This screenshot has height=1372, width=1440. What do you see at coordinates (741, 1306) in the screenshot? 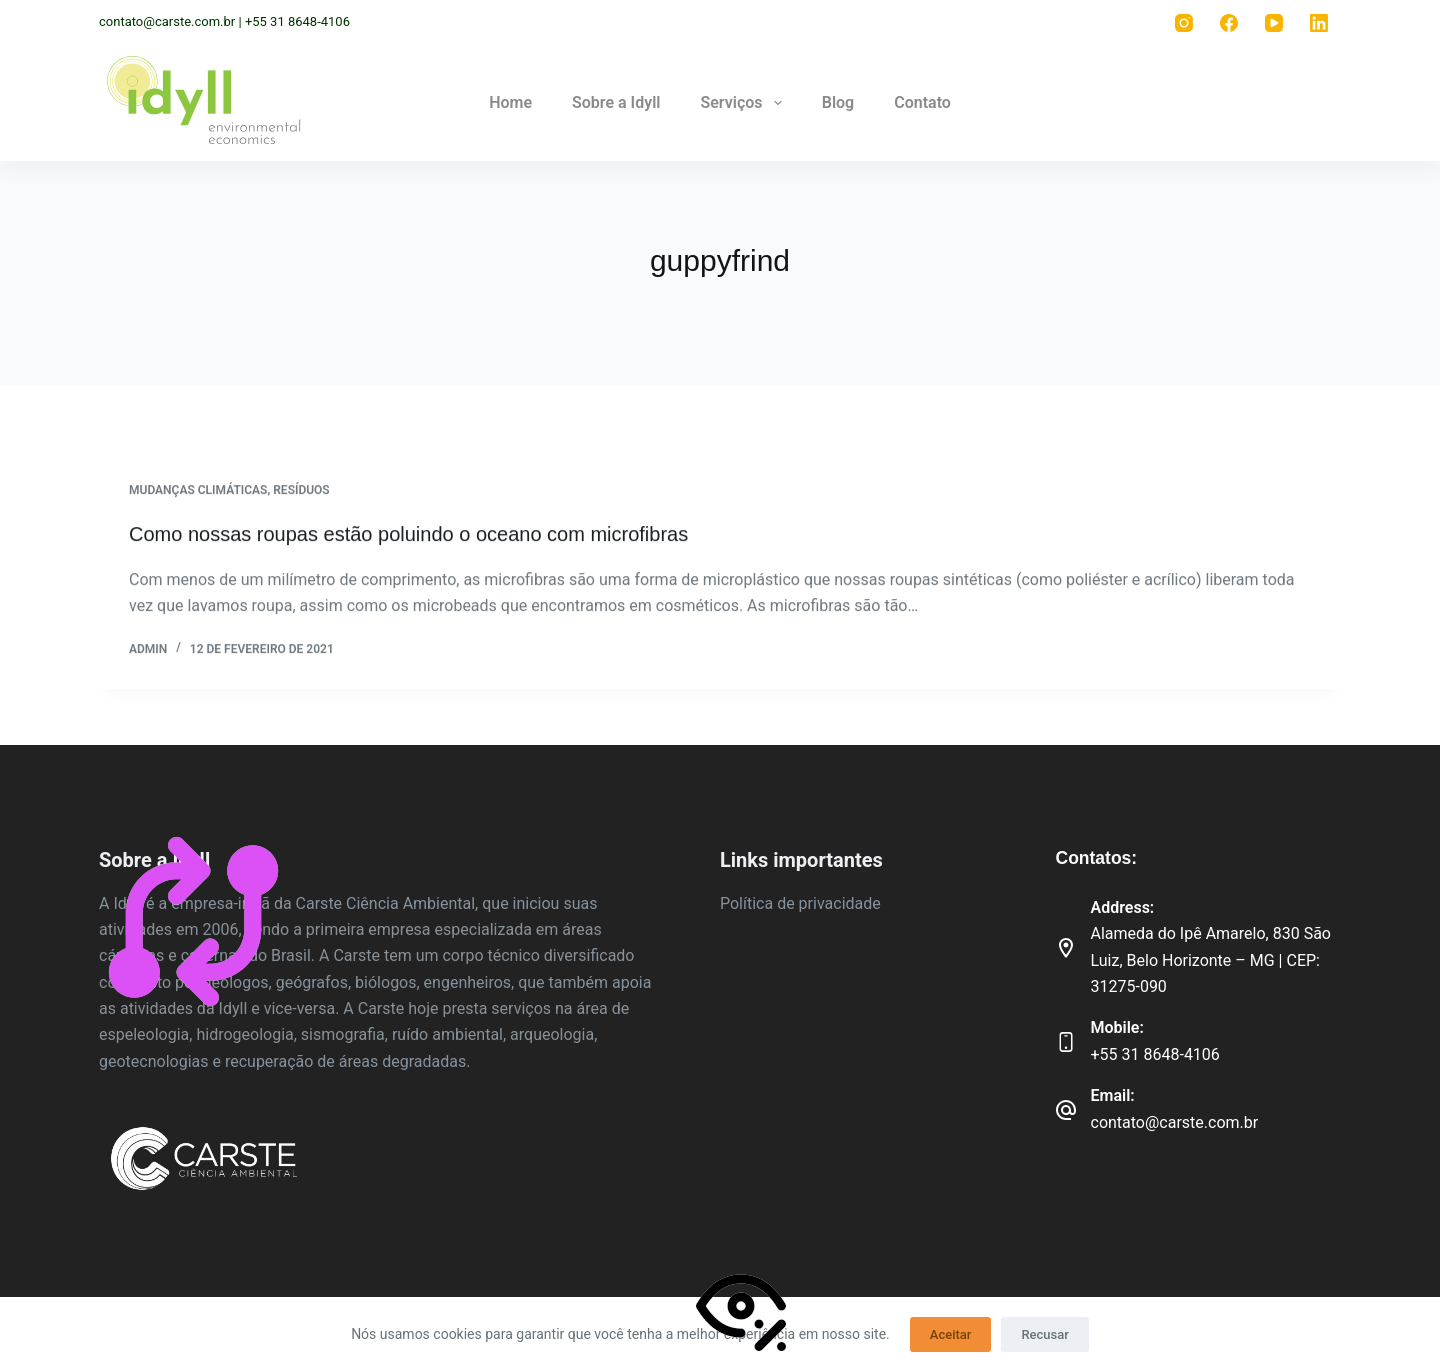
I see `view available discounts or promotions` at bounding box center [741, 1306].